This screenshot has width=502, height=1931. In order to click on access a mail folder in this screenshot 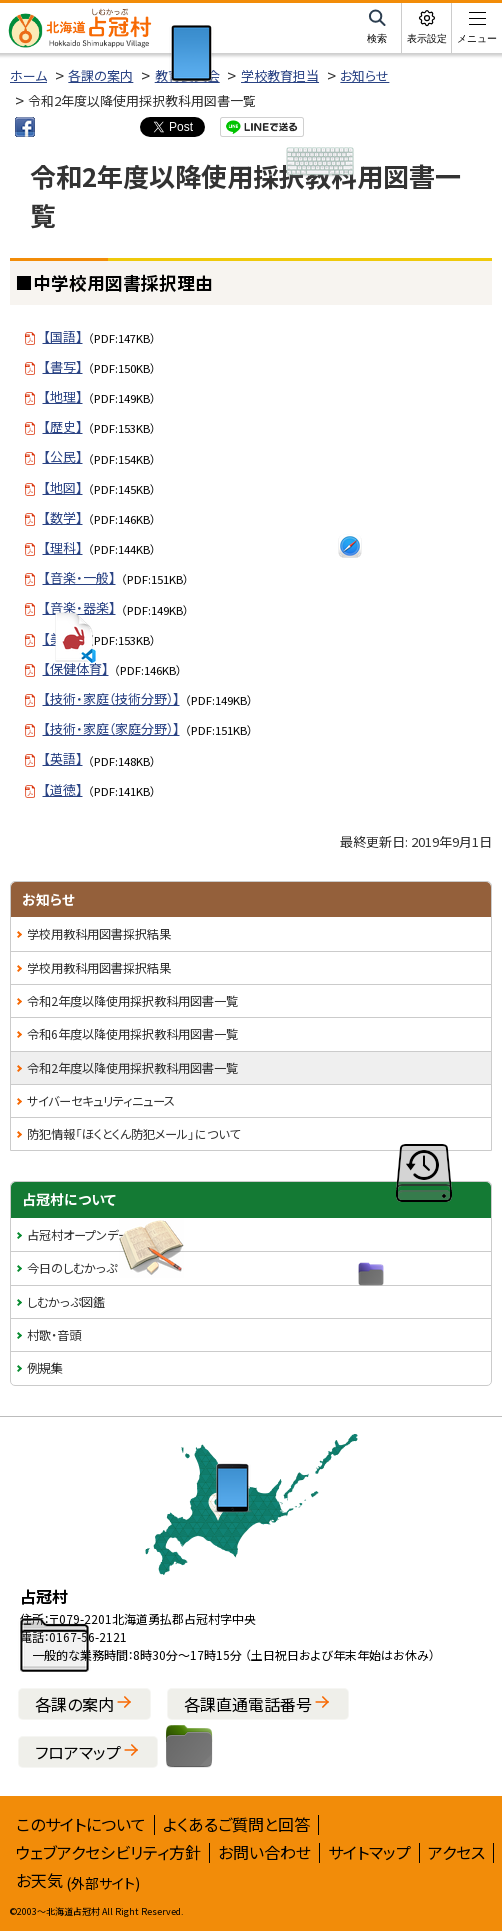, I will do `click(54, 1644)`.